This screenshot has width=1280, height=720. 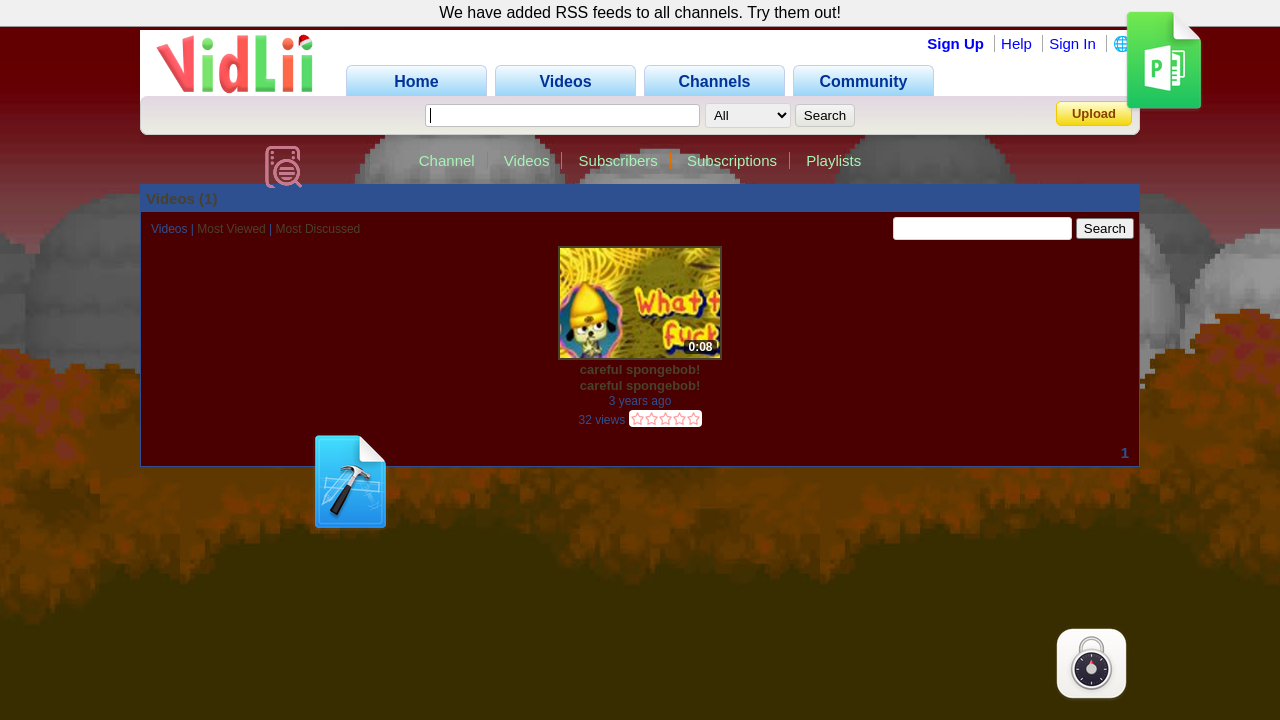 What do you see at coordinates (1164, 60) in the screenshot?
I see `a microsoft publisher document file` at bounding box center [1164, 60].